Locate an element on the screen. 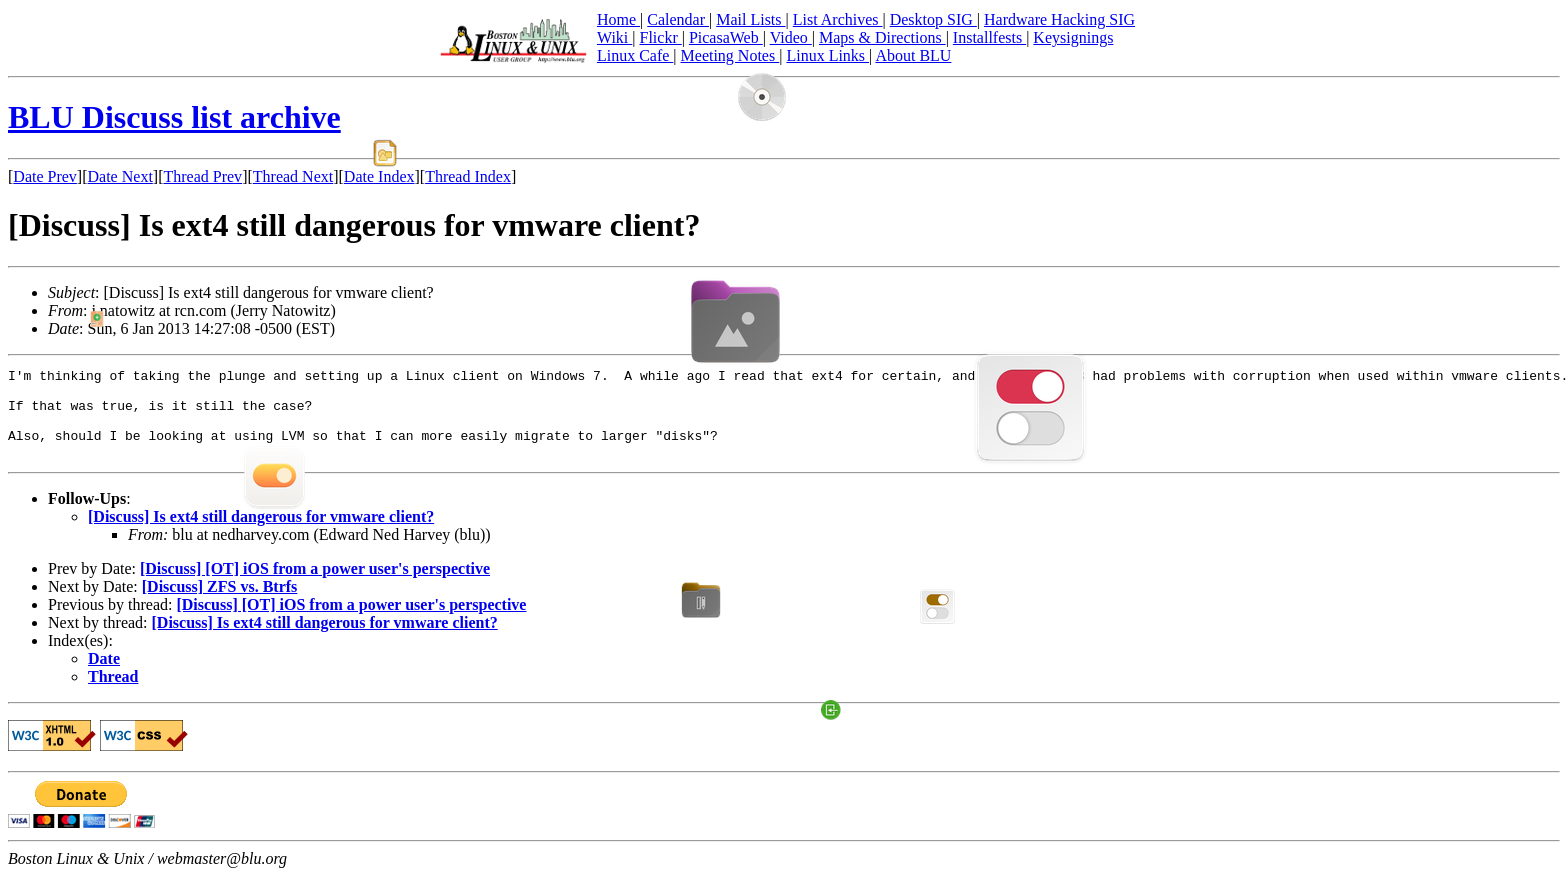 Image resolution: width=1568 pixels, height=894 pixels. open your pictures folder is located at coordinates (735, 321).